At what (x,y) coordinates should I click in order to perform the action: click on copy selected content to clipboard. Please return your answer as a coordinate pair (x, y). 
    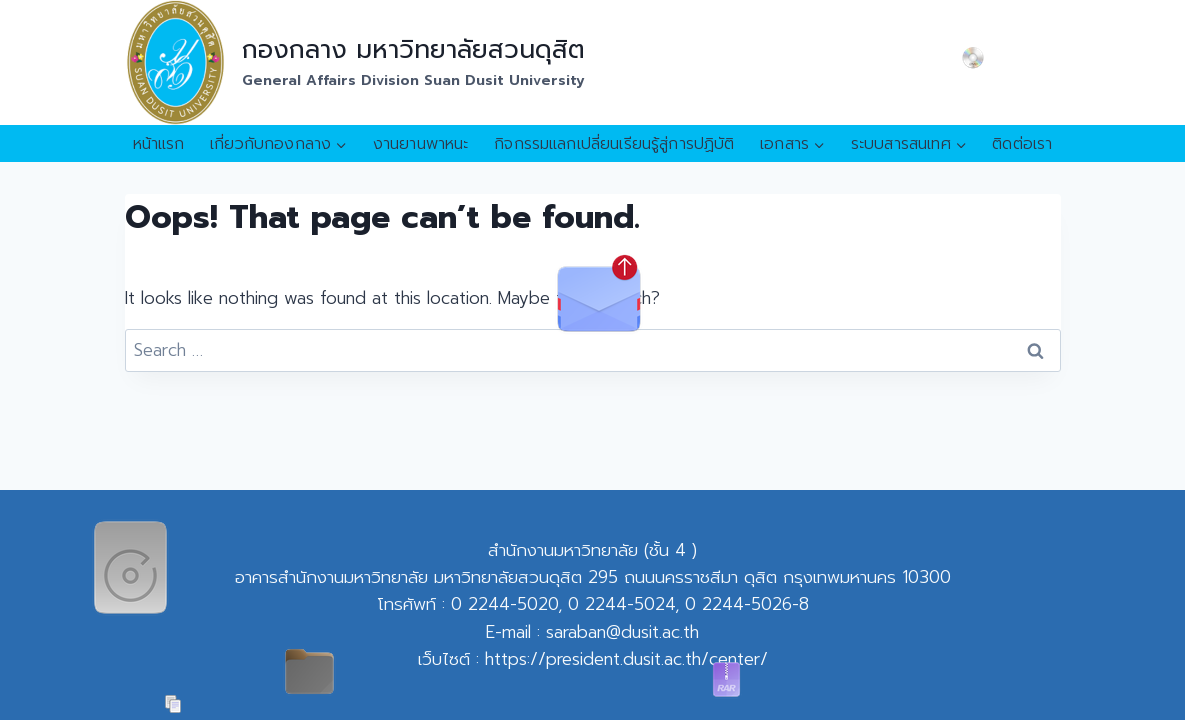
    Looking at the image, I should click on (173, 704).